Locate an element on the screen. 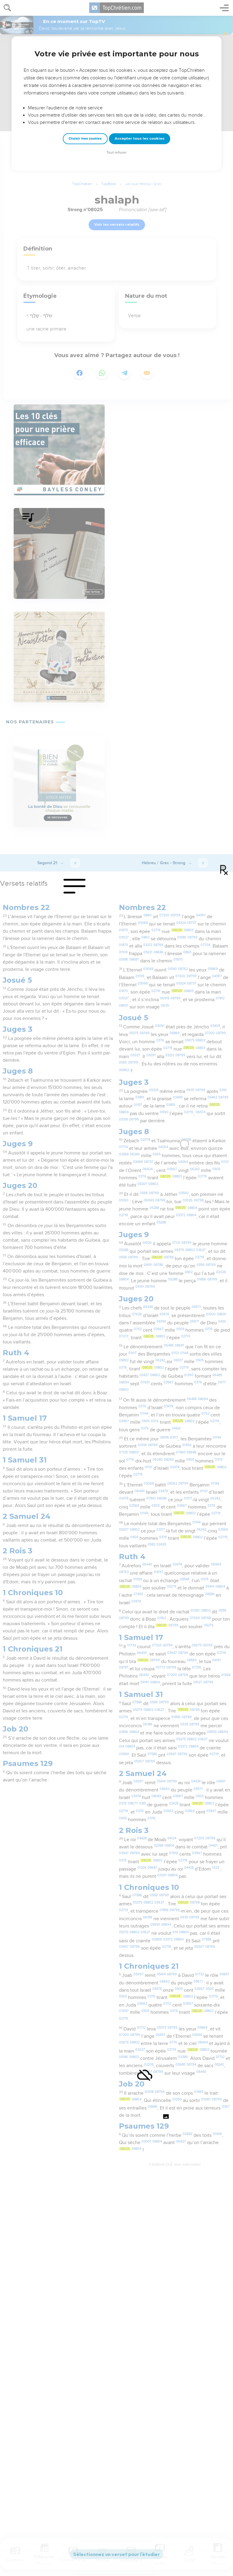  view prescription details is located at coordinates (224, 870).